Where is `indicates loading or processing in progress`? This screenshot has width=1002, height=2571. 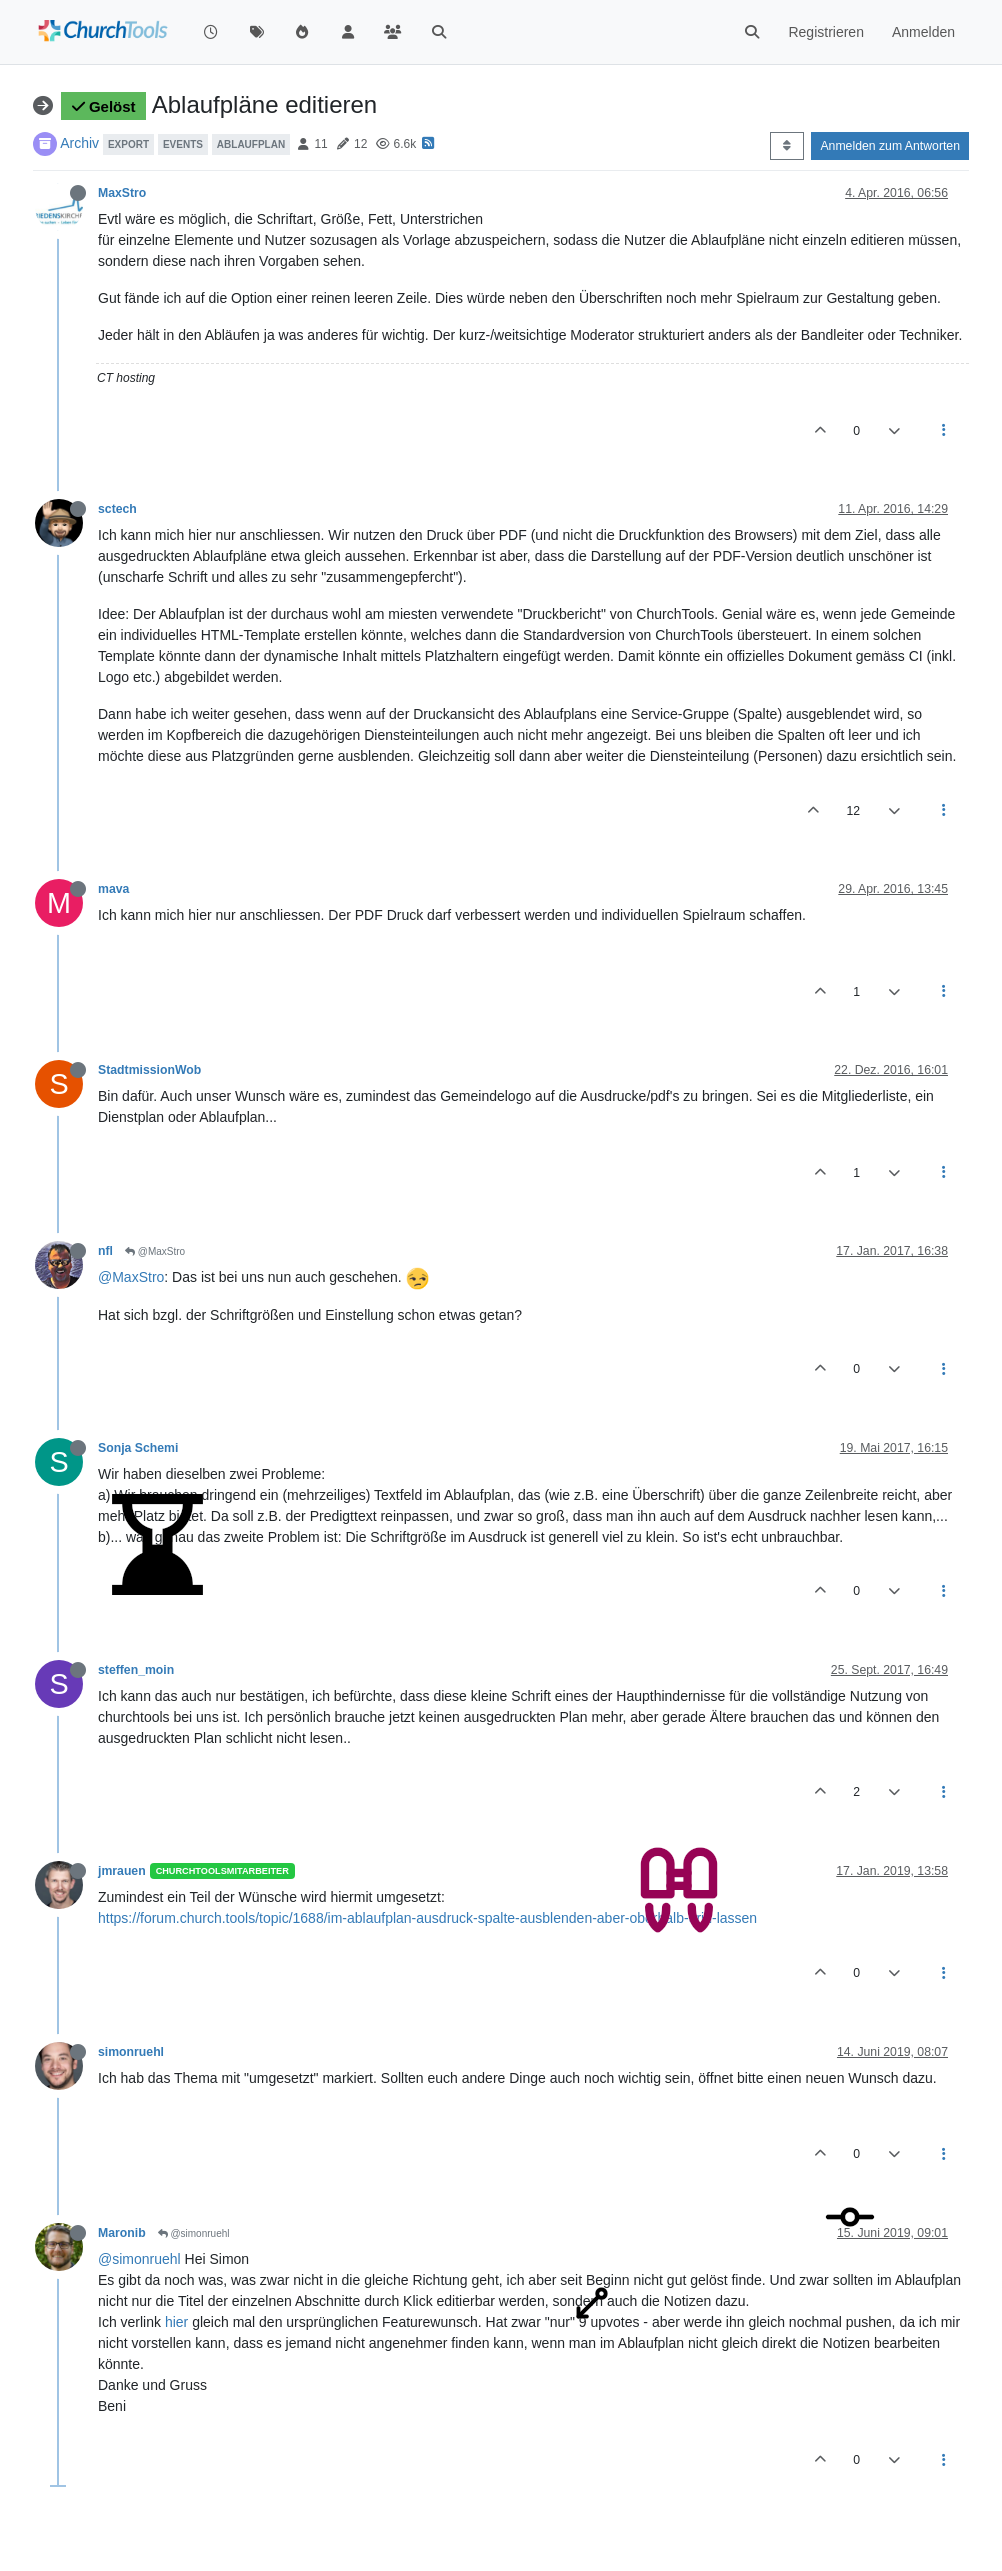
indicates loading or processing in progress is located at coordinates (157, 1544).